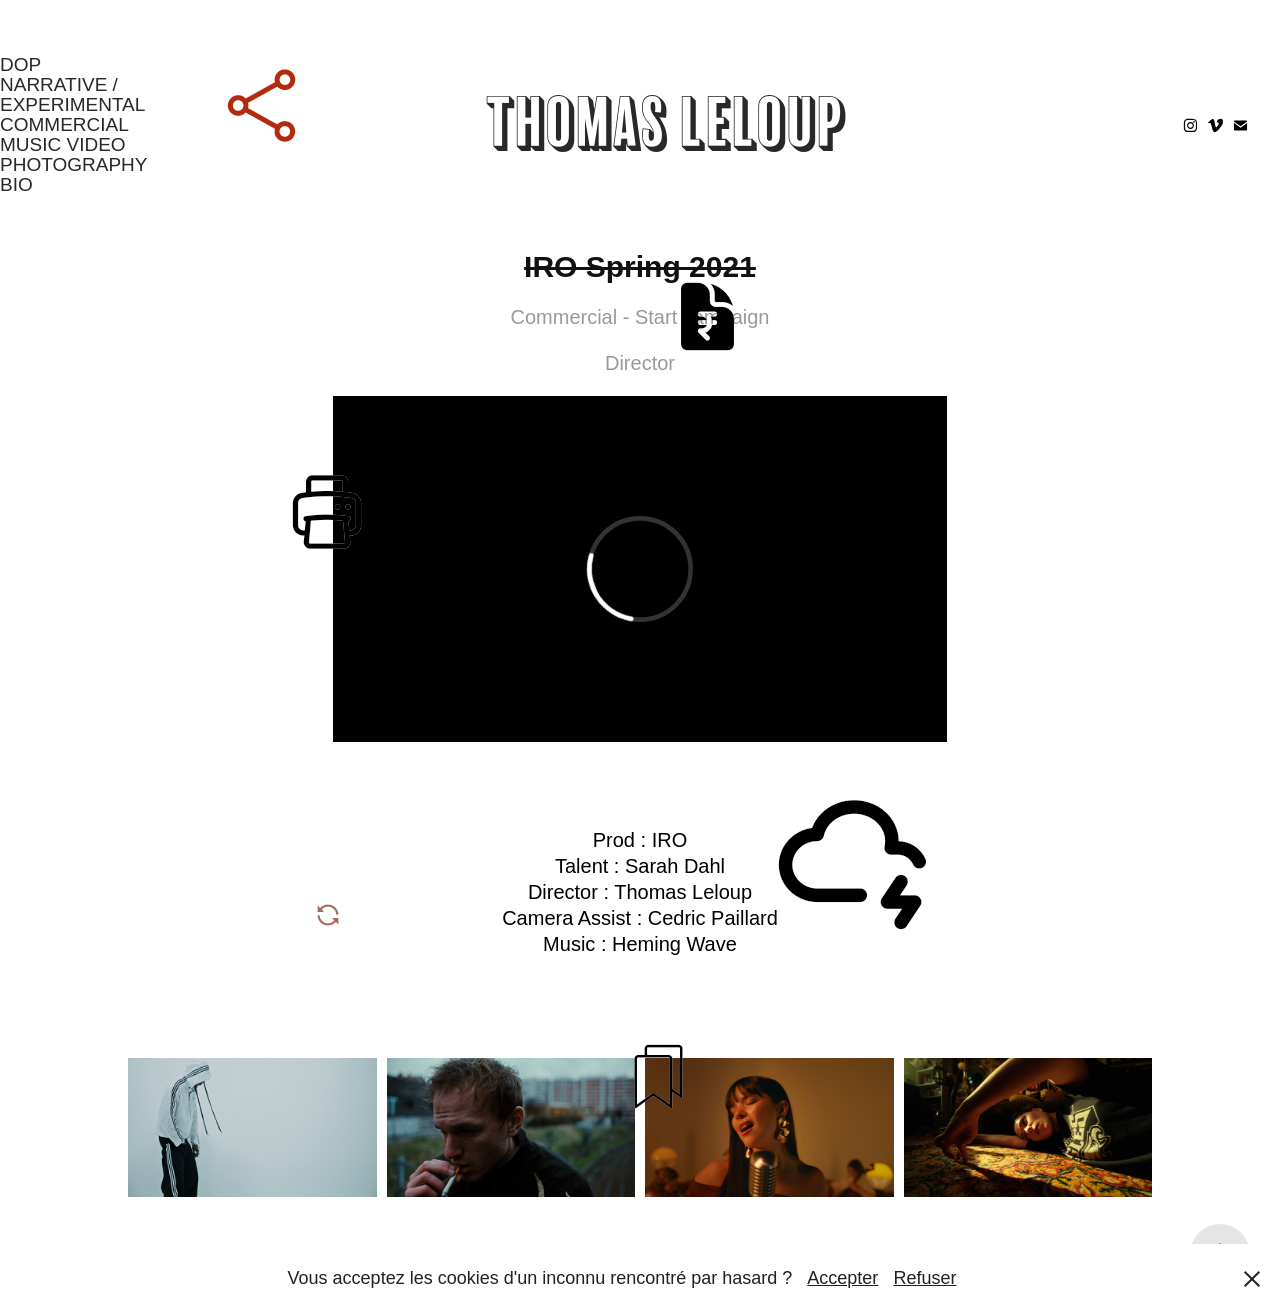 This screenshot has width=1280, height=1314. Describe the element at coordinates (707, 316) in the screenshot. I see `view invoice or billing document in rupees` at that location.